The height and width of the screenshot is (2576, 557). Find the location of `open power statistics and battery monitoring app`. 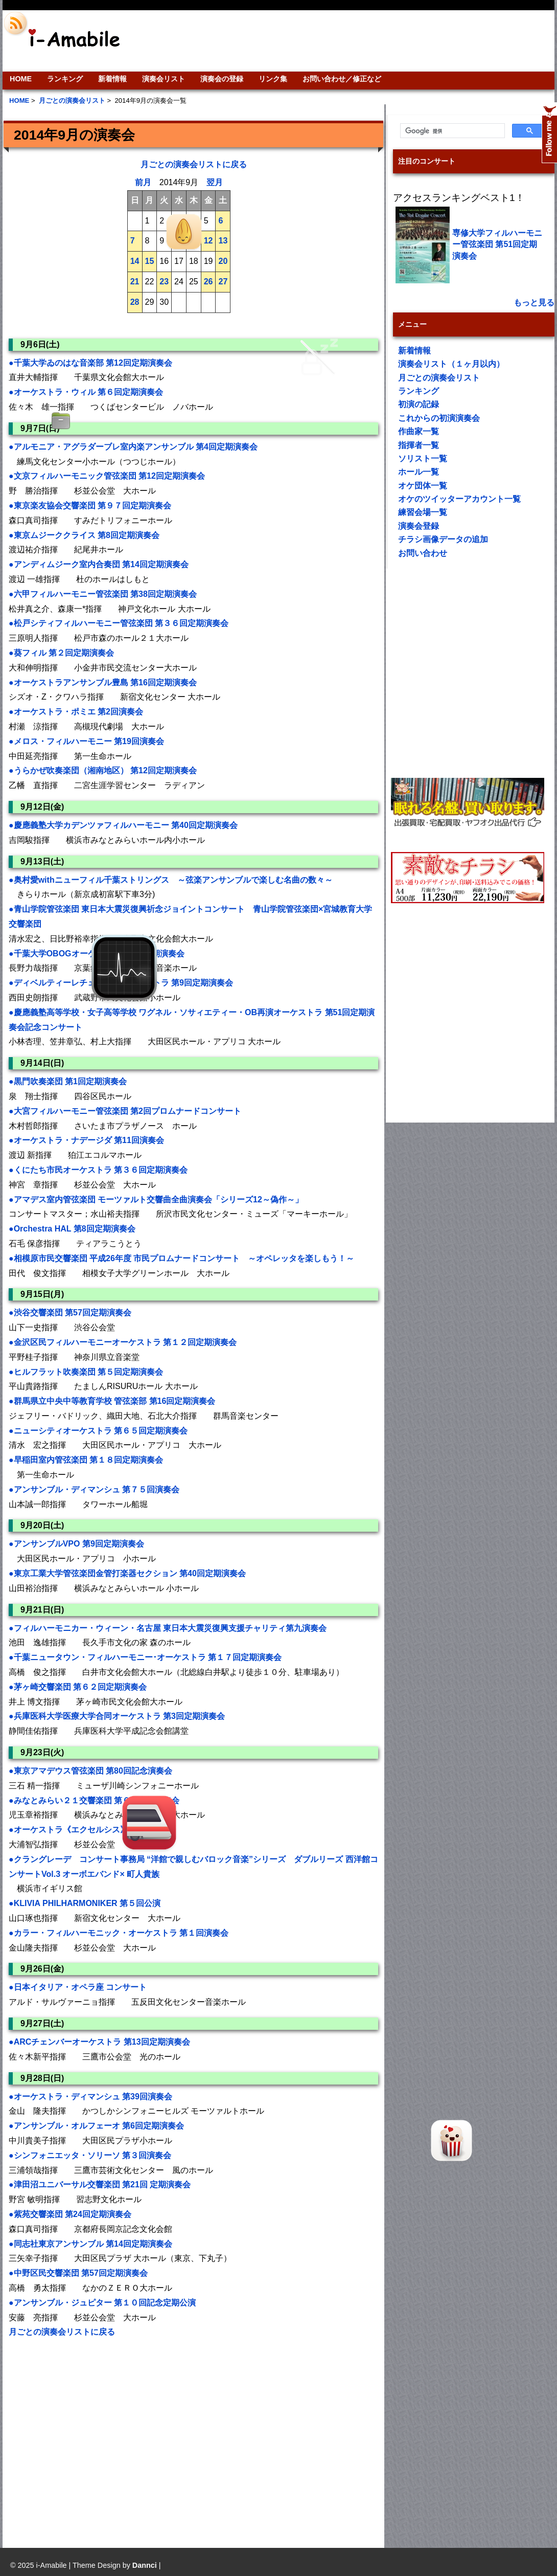

open power statistics and battery monitoring app is located at coordinates (124, 968).